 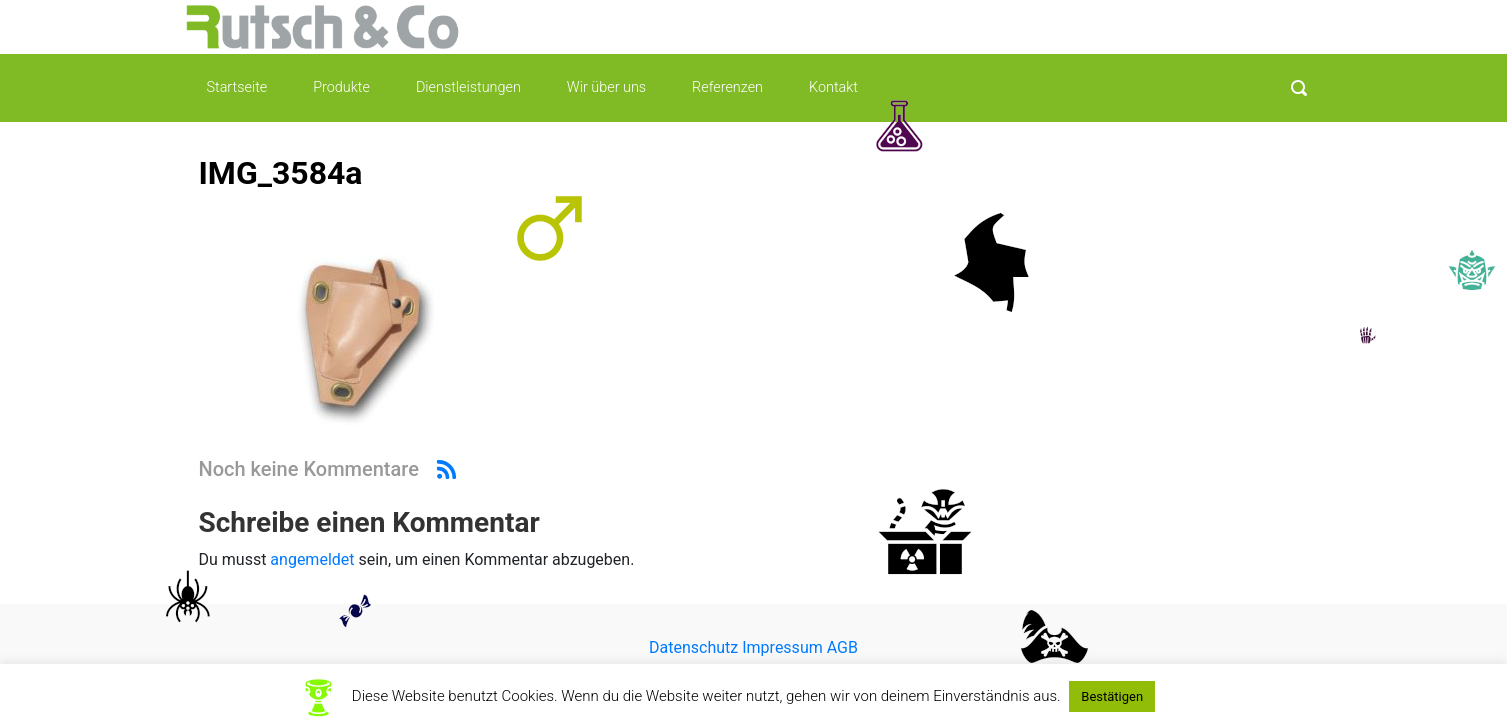 What do you see at coordinates (925, 528) in the screenshot?
I see `indicates a failed or negative quantum experiment outcome` at bounding box center [925, 528].